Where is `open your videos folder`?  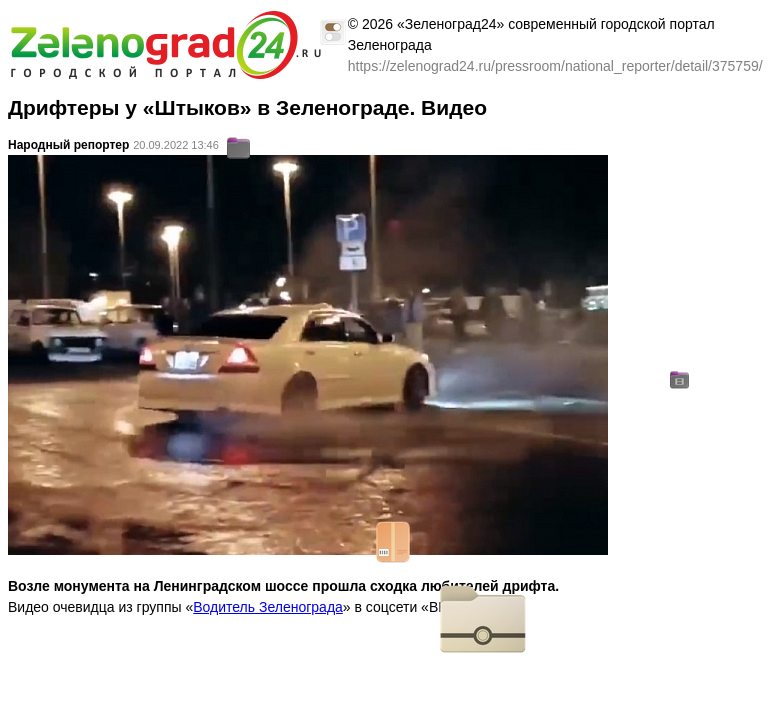 open your videos folder is located at coordinates (679, 379).